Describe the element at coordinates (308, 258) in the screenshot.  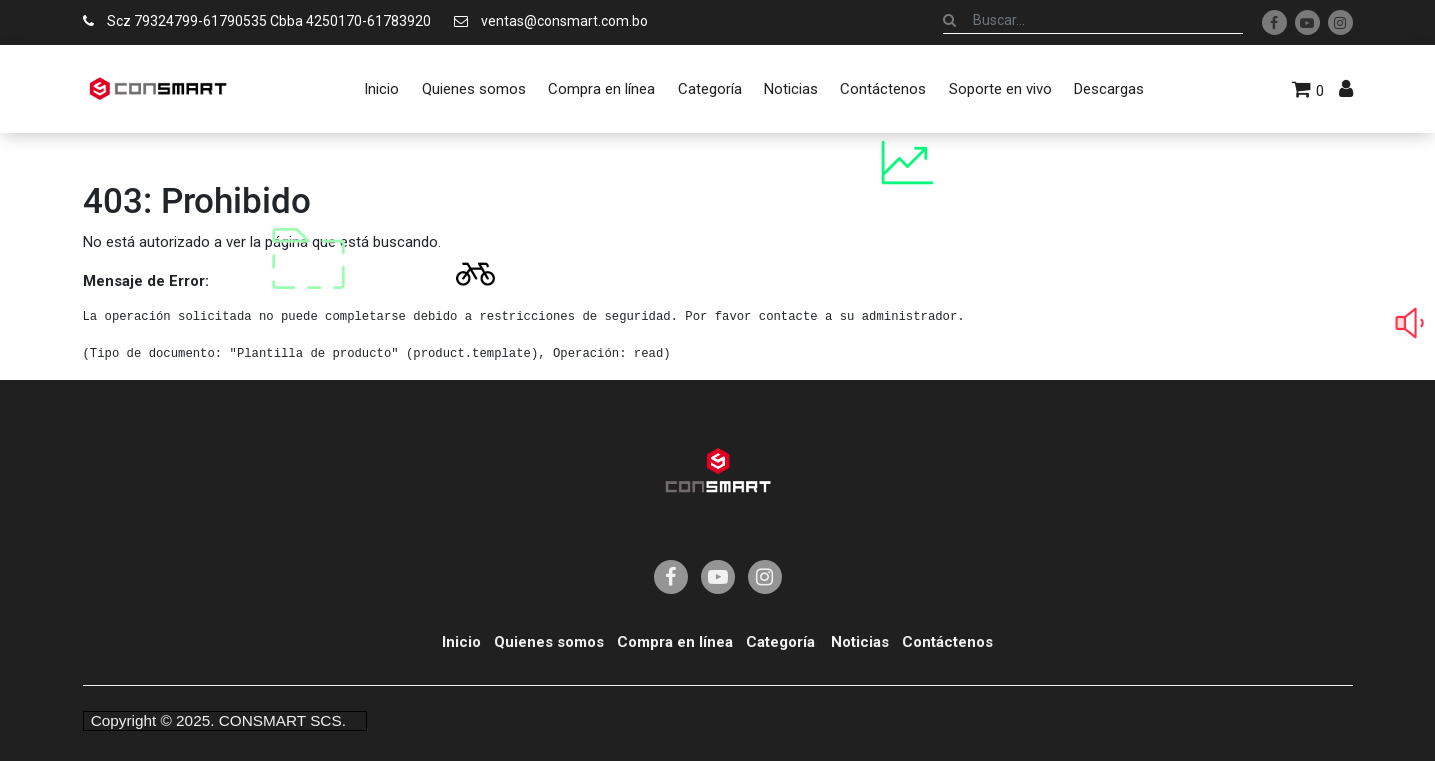
I see `create a new folder` at that location.